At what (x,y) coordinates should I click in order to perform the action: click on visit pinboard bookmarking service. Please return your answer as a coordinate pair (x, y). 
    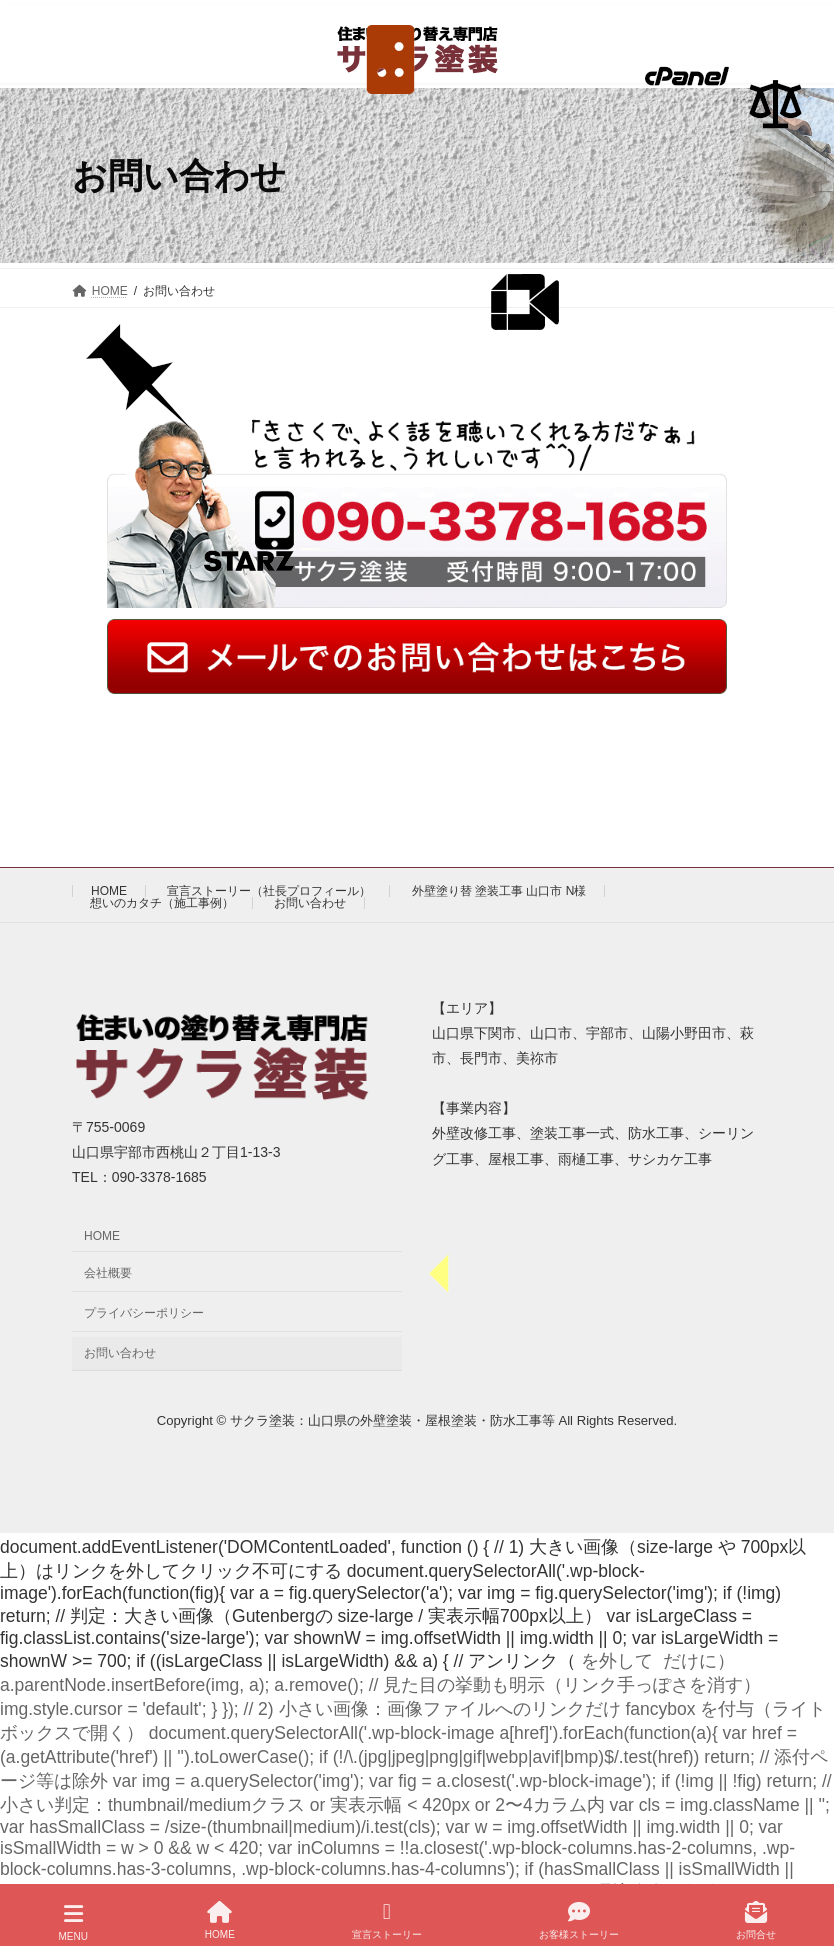
    Looking at the image, I should click on (140, 378).